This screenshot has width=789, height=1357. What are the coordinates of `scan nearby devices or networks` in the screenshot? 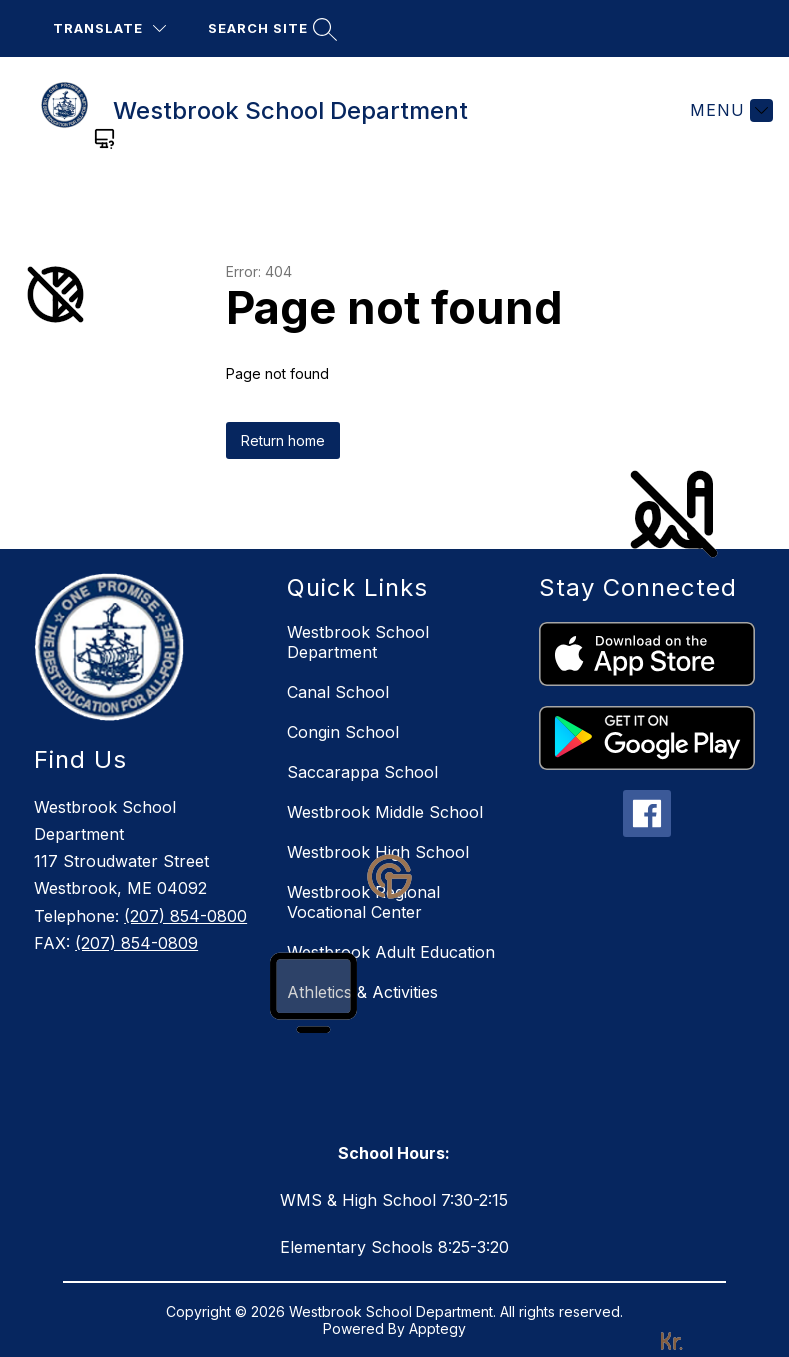 It's located at (389, 876).